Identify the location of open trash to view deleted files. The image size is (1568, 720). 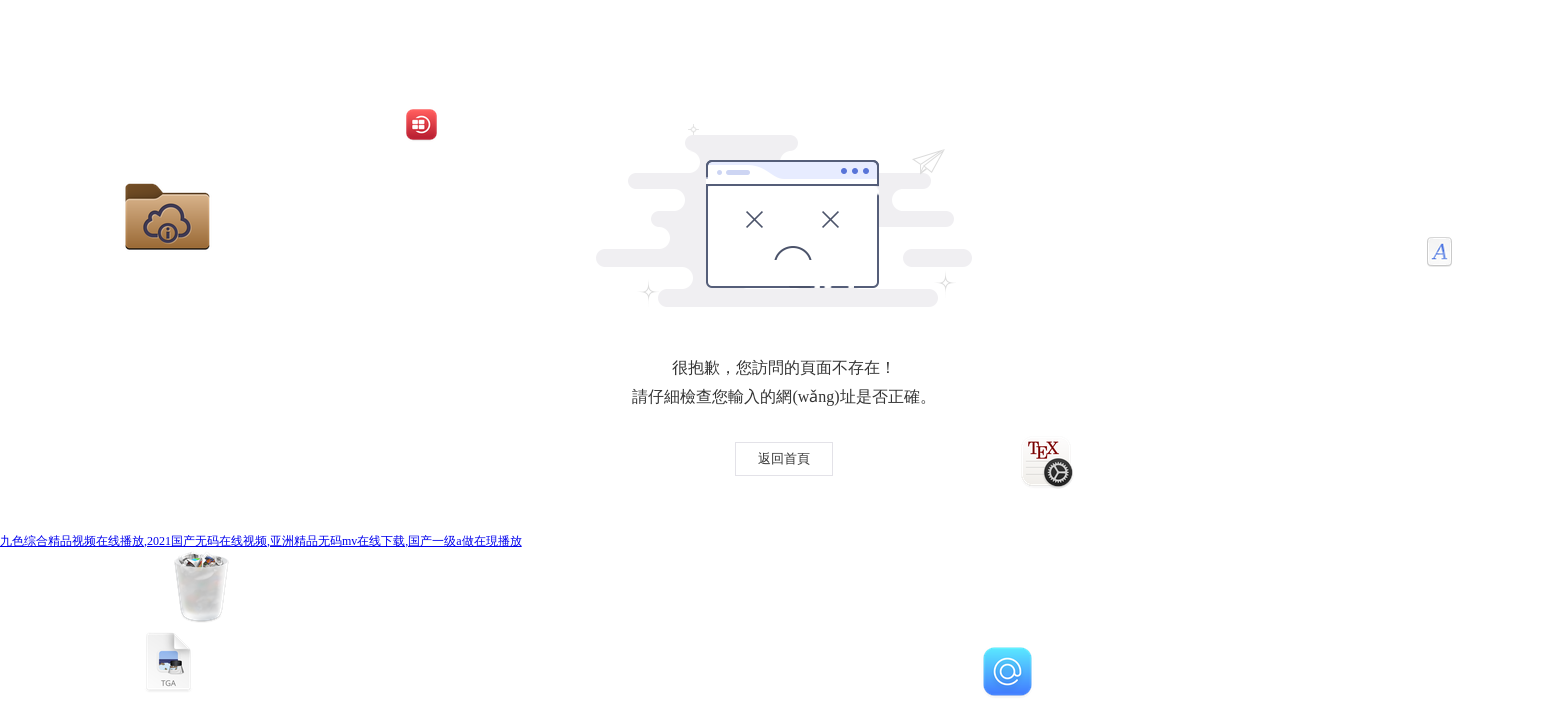
(201, 587).